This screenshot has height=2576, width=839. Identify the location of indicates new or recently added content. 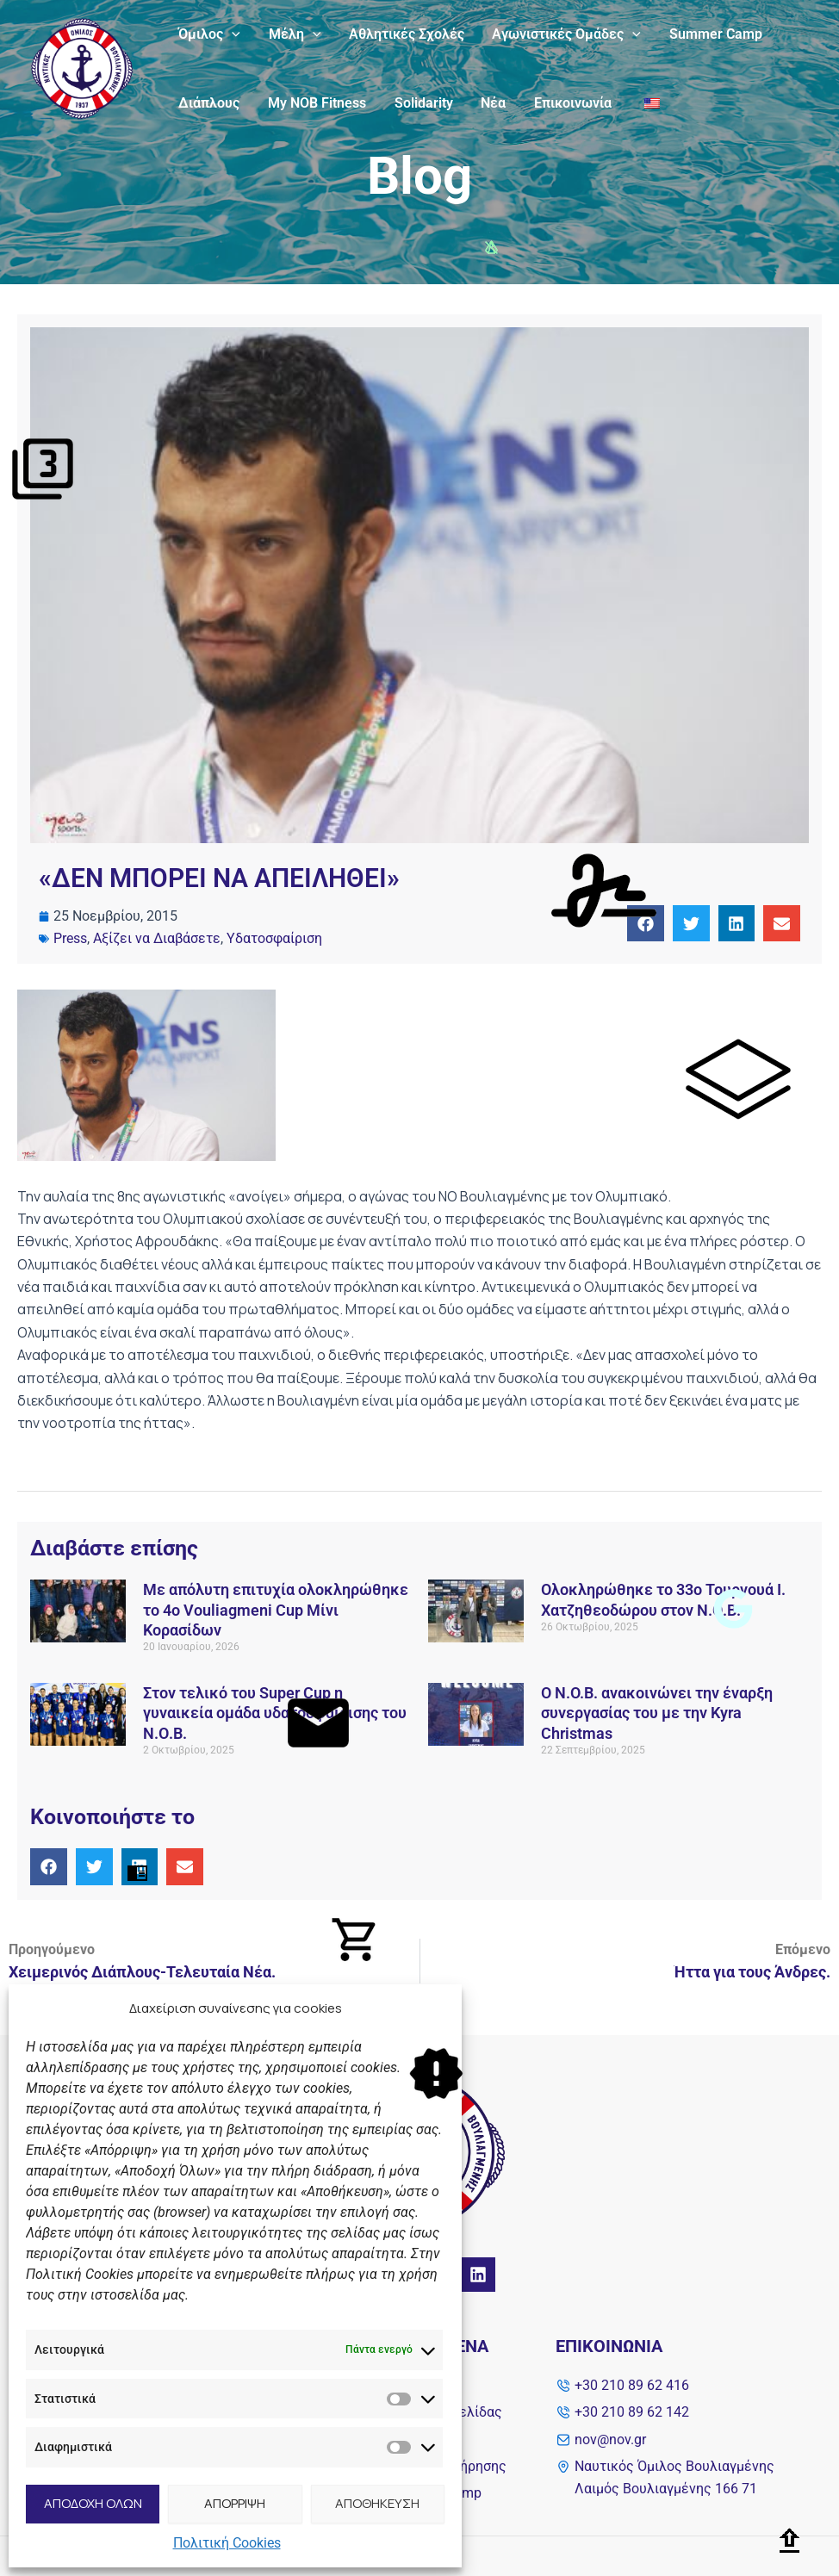
(436, 2073).